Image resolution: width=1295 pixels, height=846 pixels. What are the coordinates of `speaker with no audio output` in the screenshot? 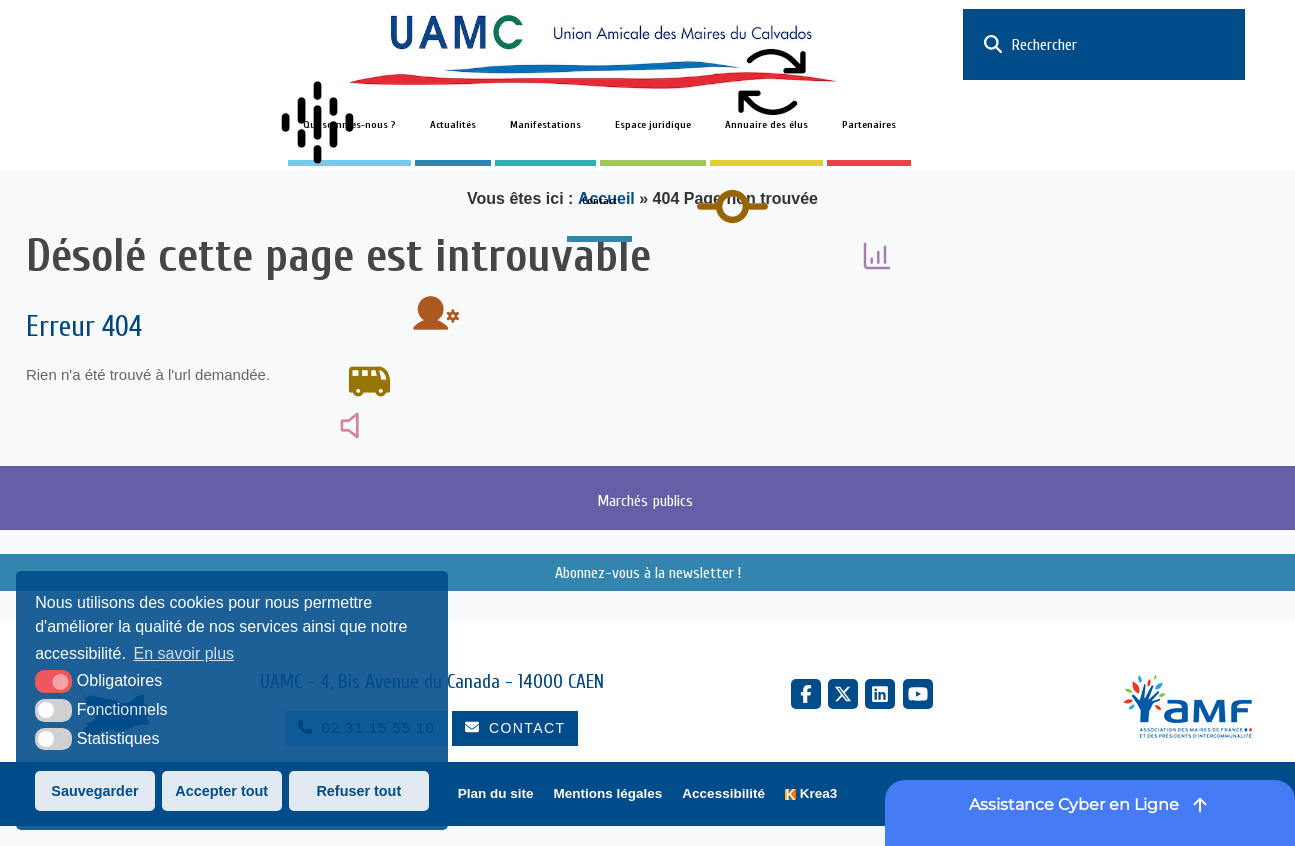 It's located at (353, 425).